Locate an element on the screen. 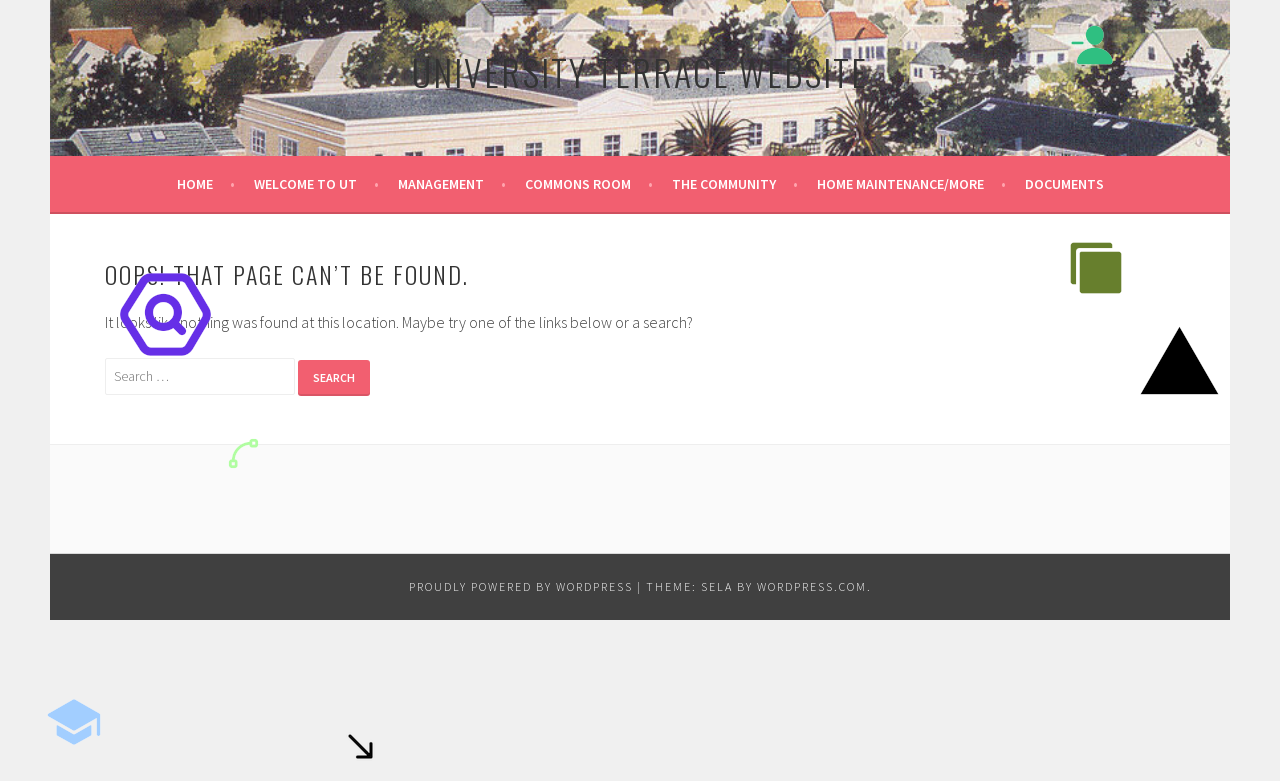  vercel platform logo is located at coordinates (1179, 360).